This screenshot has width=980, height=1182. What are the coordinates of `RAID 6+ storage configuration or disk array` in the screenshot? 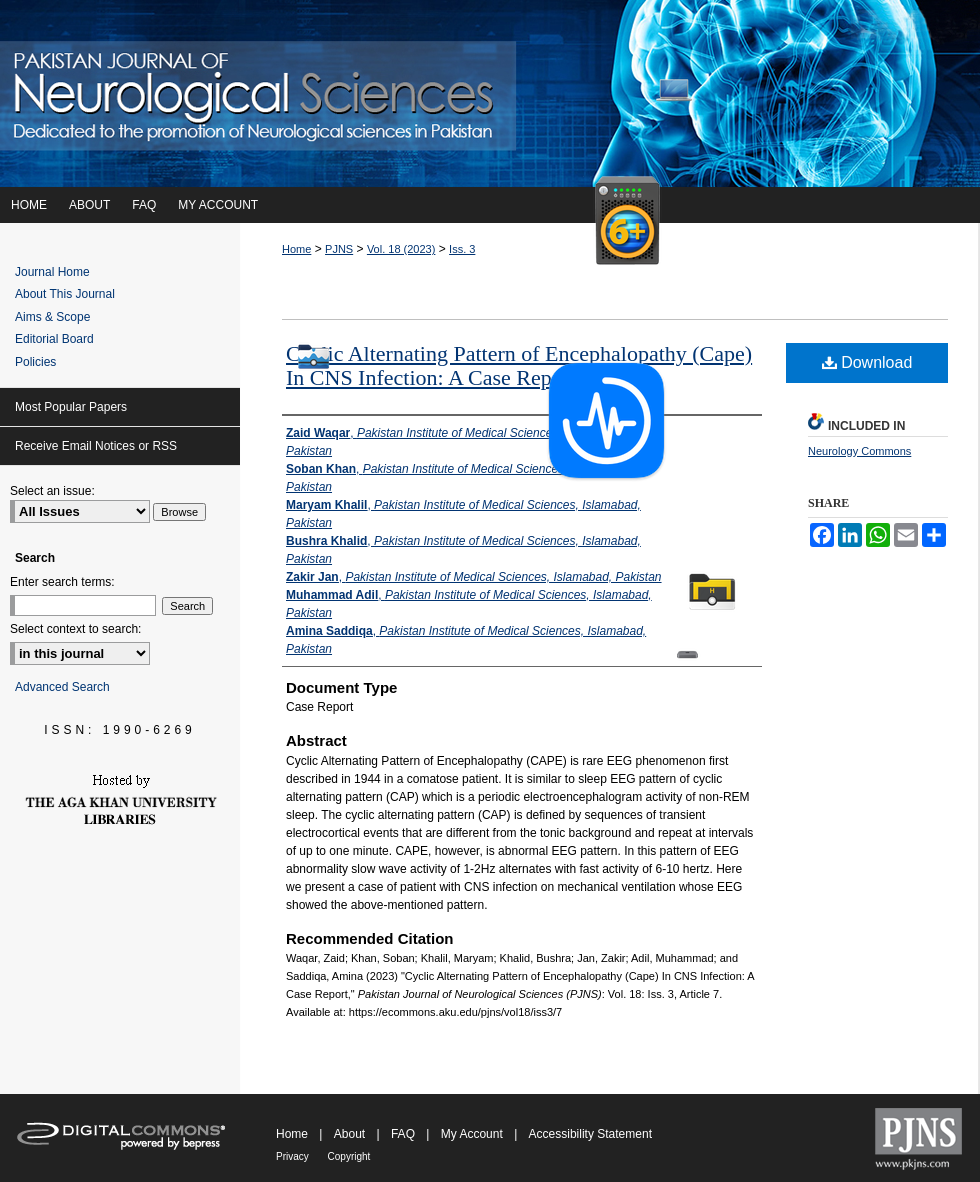 It's located at (627, 220).